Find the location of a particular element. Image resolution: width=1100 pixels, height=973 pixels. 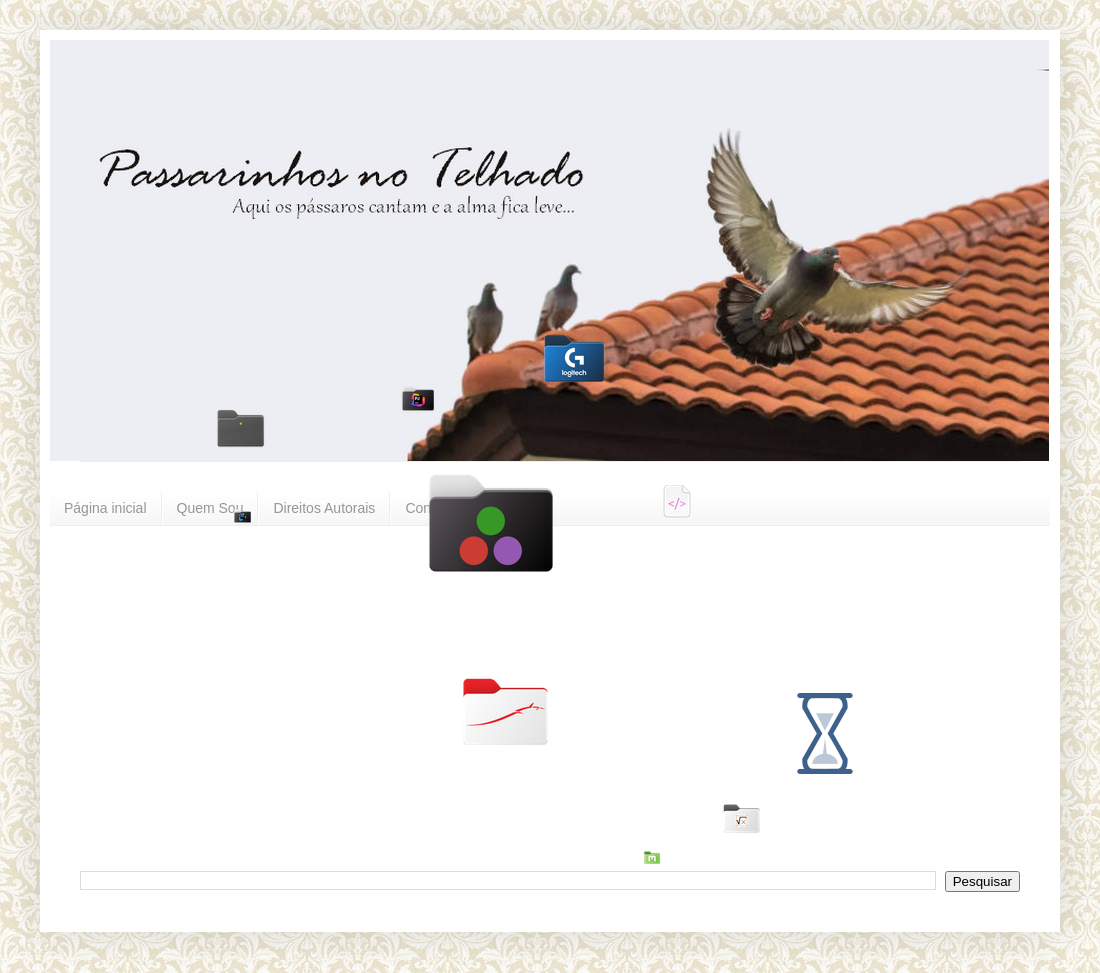

open jetbrains projector project folder is located at coordinates (418, 399).